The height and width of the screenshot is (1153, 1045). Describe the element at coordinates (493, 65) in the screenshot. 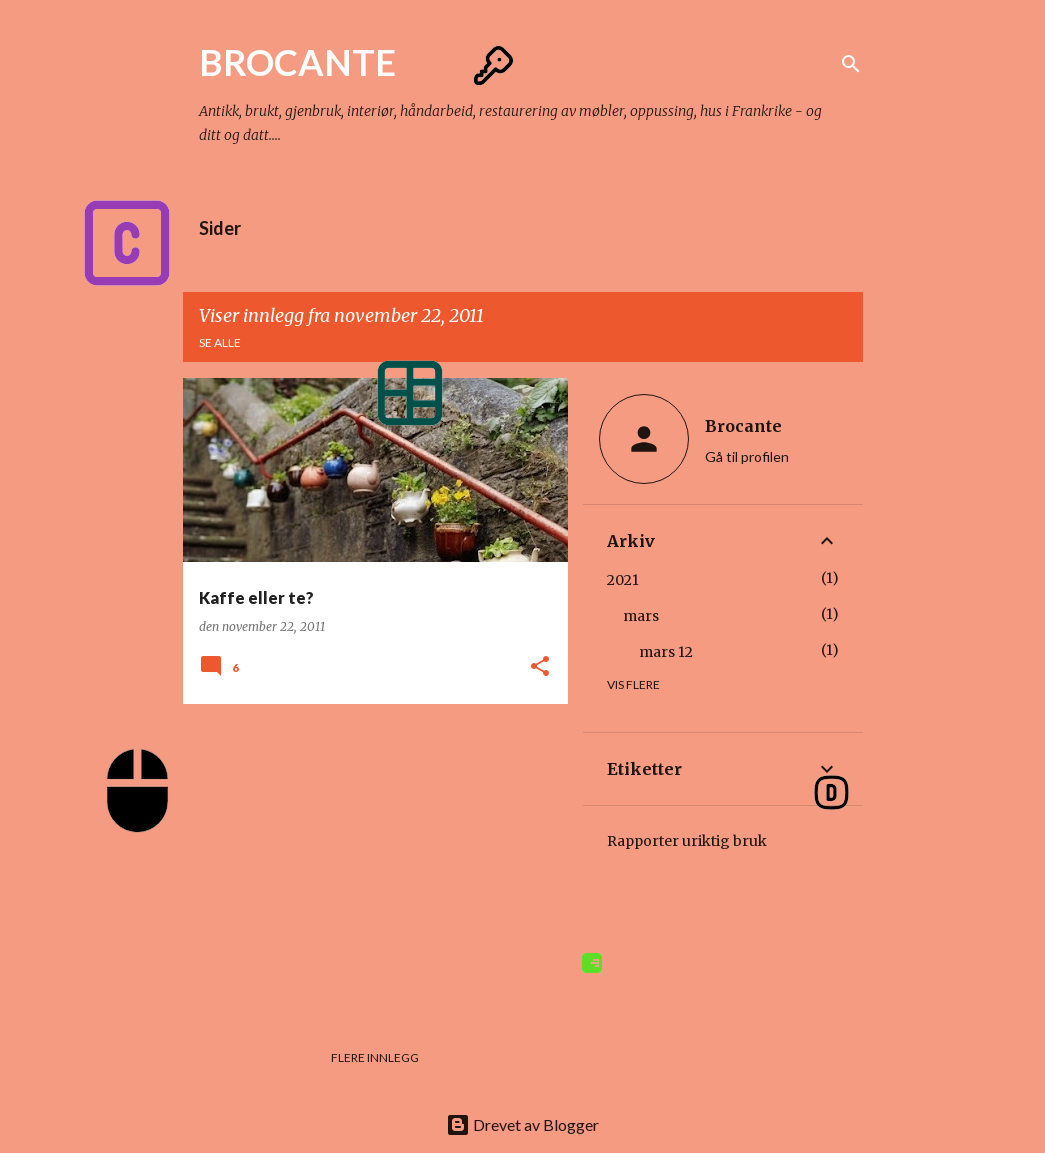

I see `access security or authentication settings` at that location.